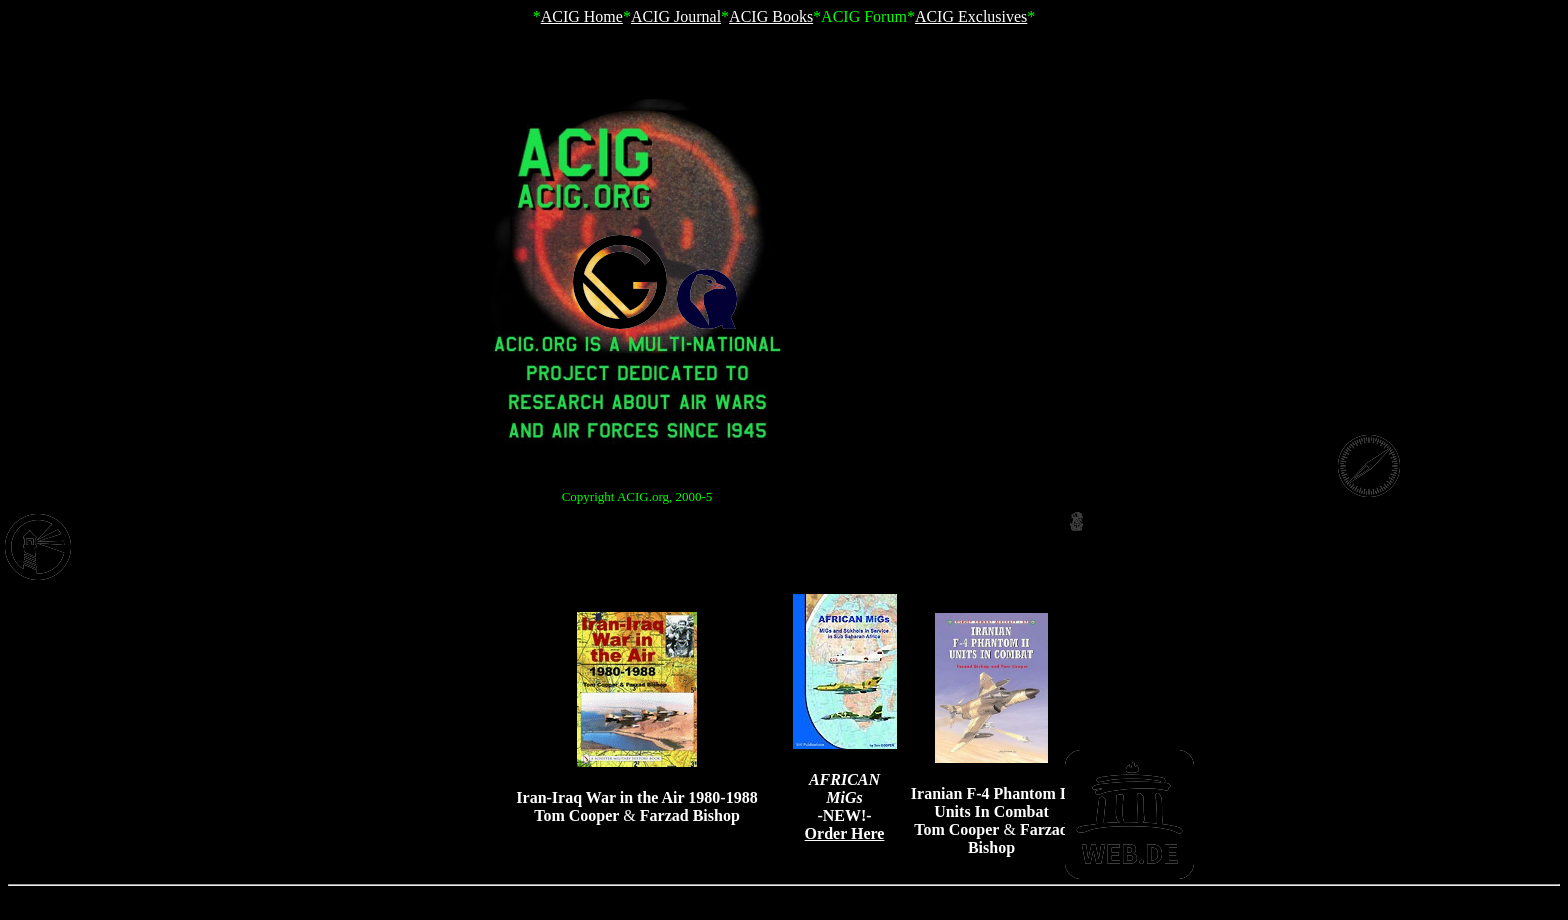 The height and width of the screenshot is (920, 1568). Describe the element at coordinates (38, 547) in the screenshot. I see `harbor container registry logo` at that location.